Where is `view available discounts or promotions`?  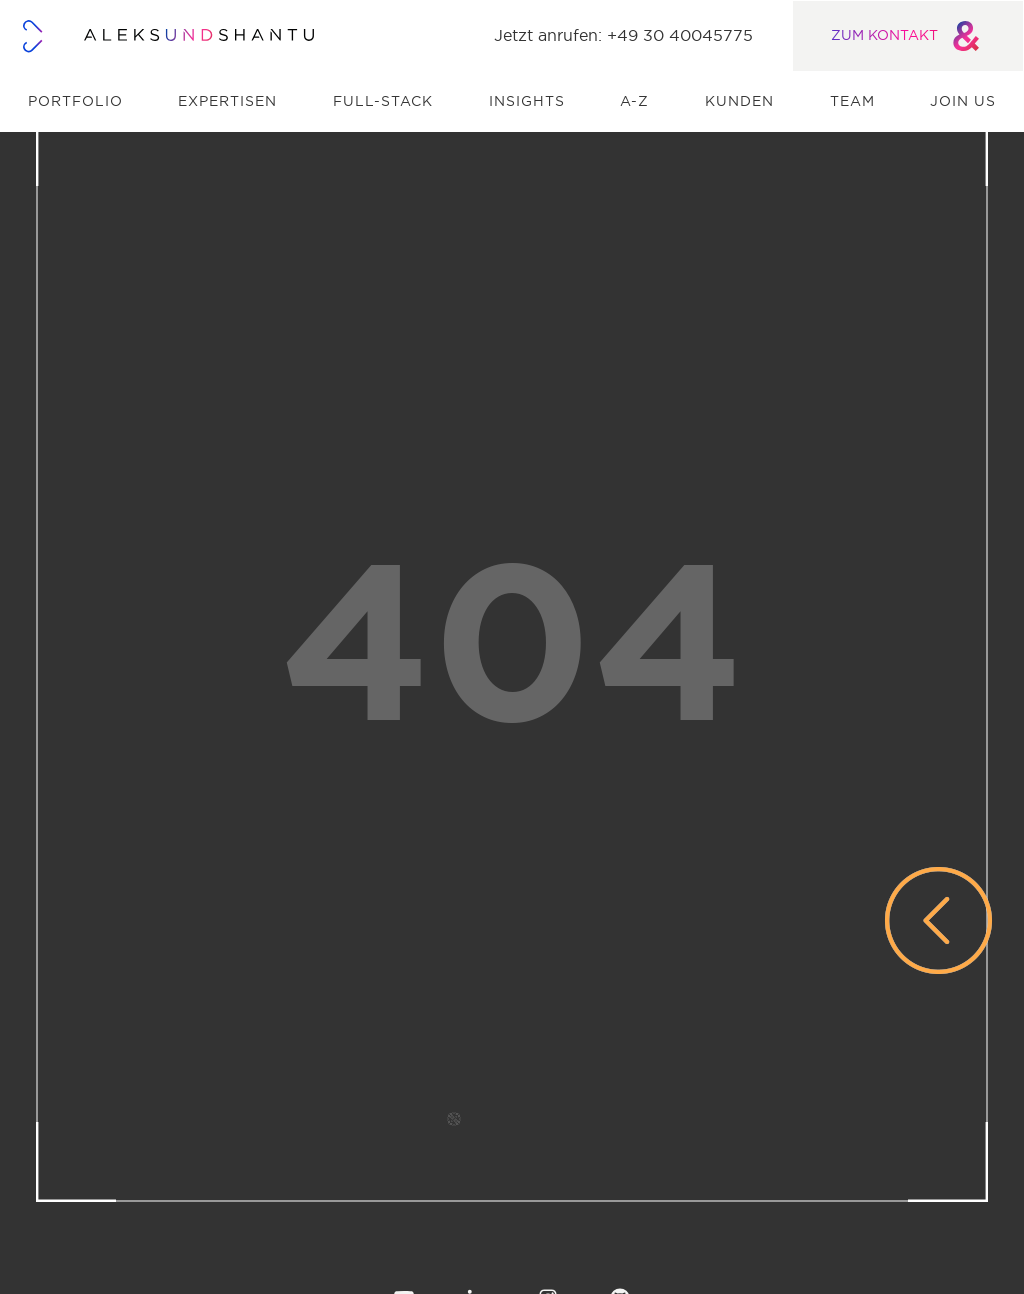 view available discounts or promotions is located at coordinates (454, 1119).